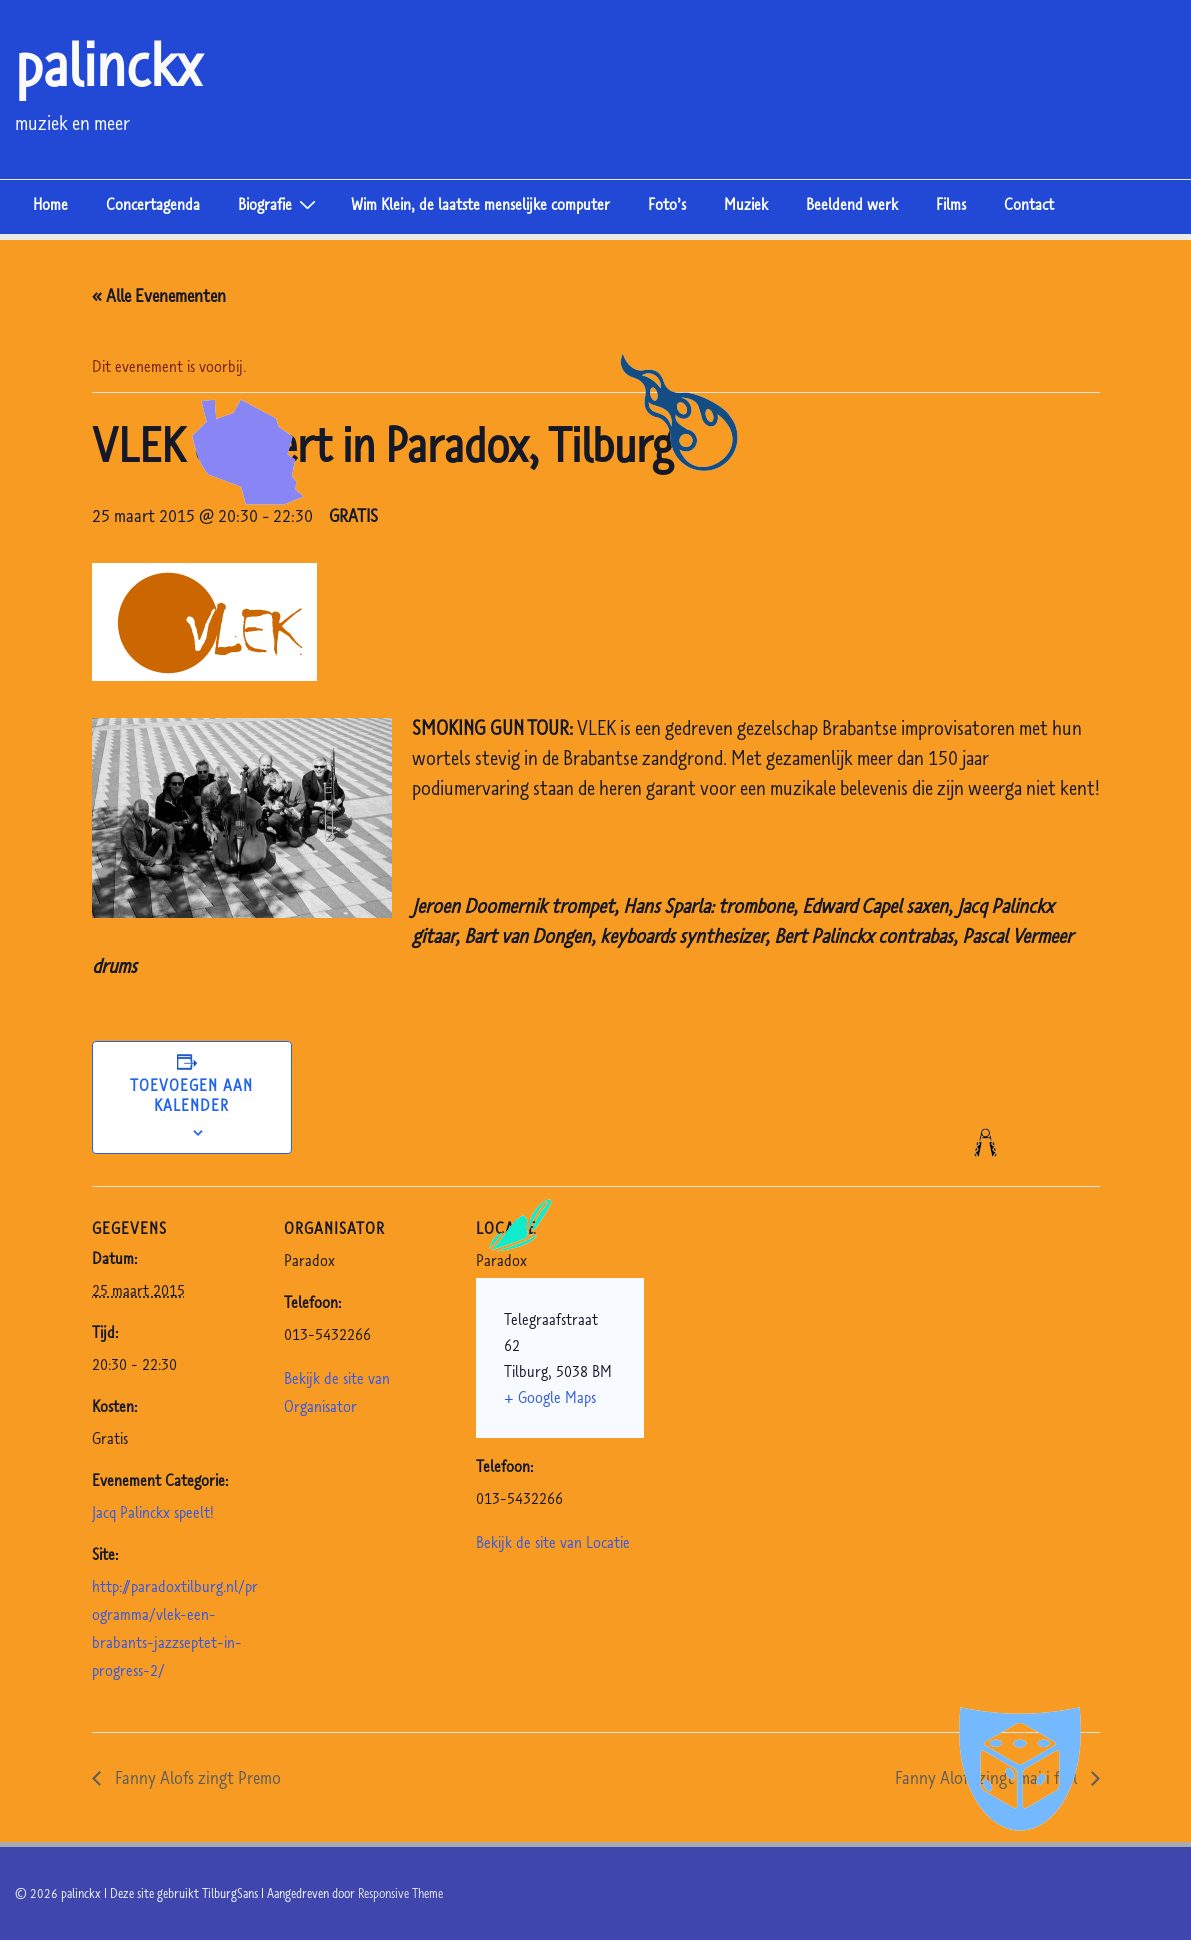  Describe the element at coordinates (985, 1142) in the screenshot. I see `access grip strength training exercises` at that location.